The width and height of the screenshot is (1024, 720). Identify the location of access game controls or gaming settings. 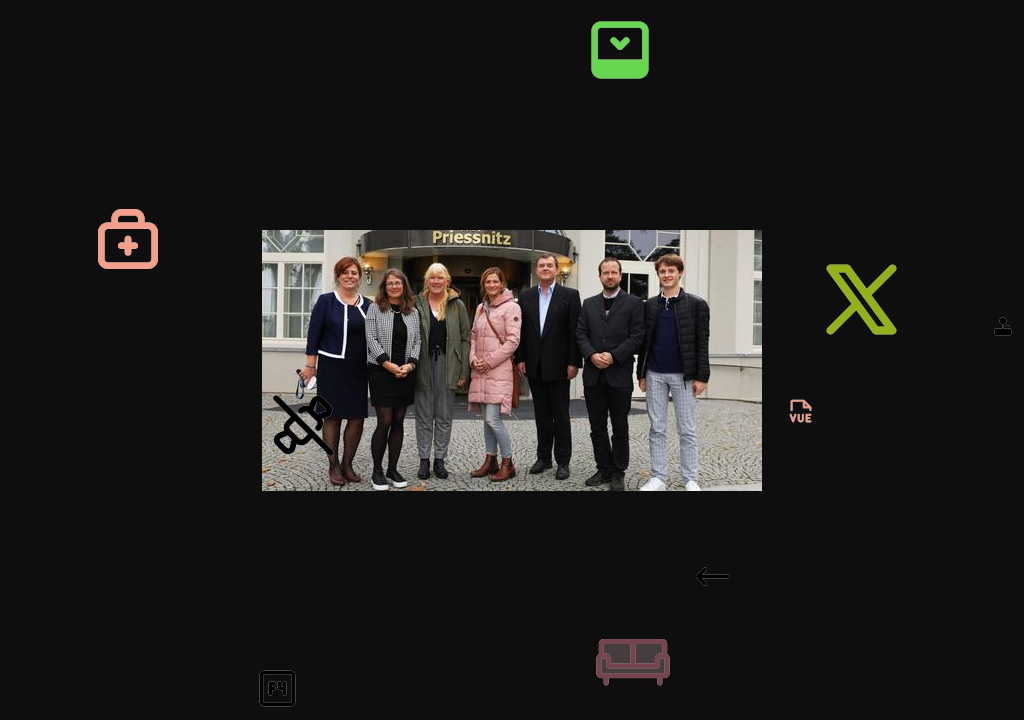
(1003, 327).